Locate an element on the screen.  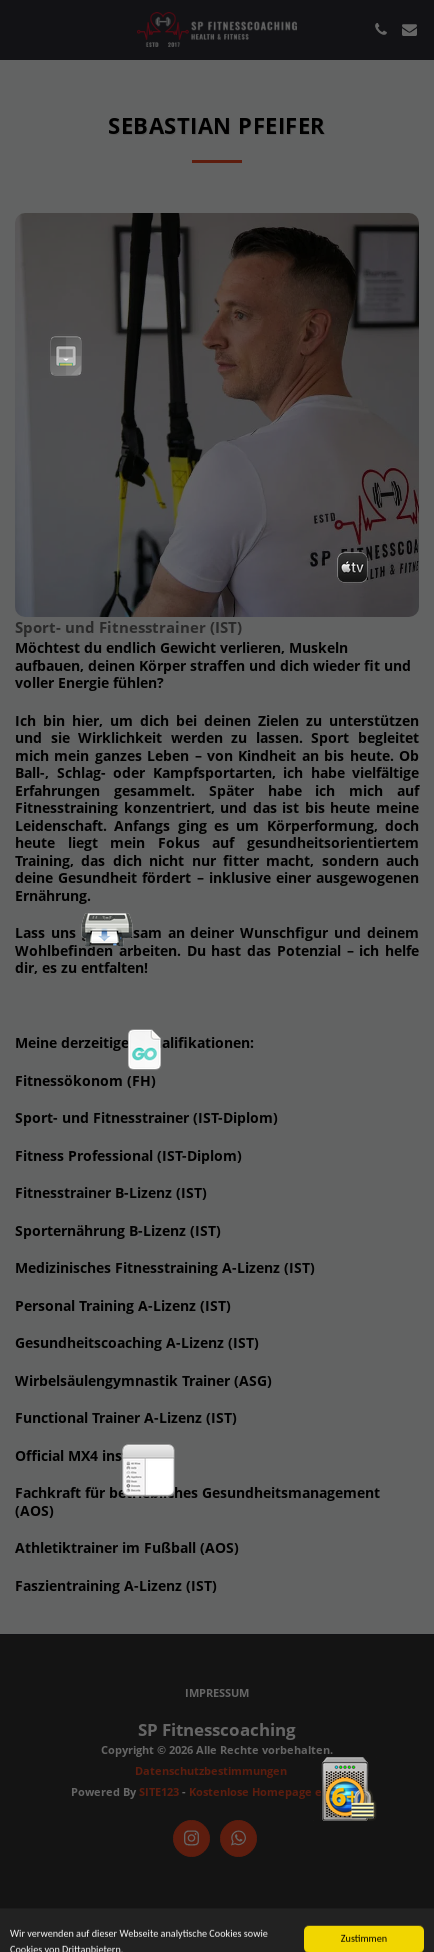
open the Apple TV app is located at coordinates (352, 567).